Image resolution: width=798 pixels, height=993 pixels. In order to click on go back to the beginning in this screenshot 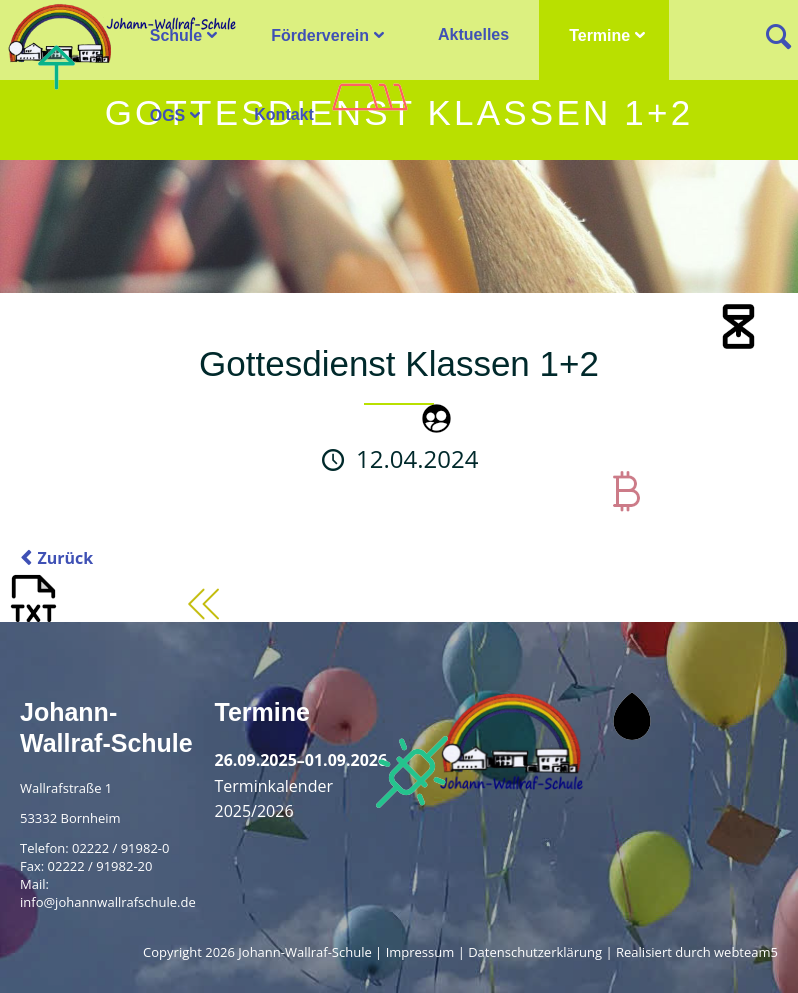, I will do `click(205, 604)`.